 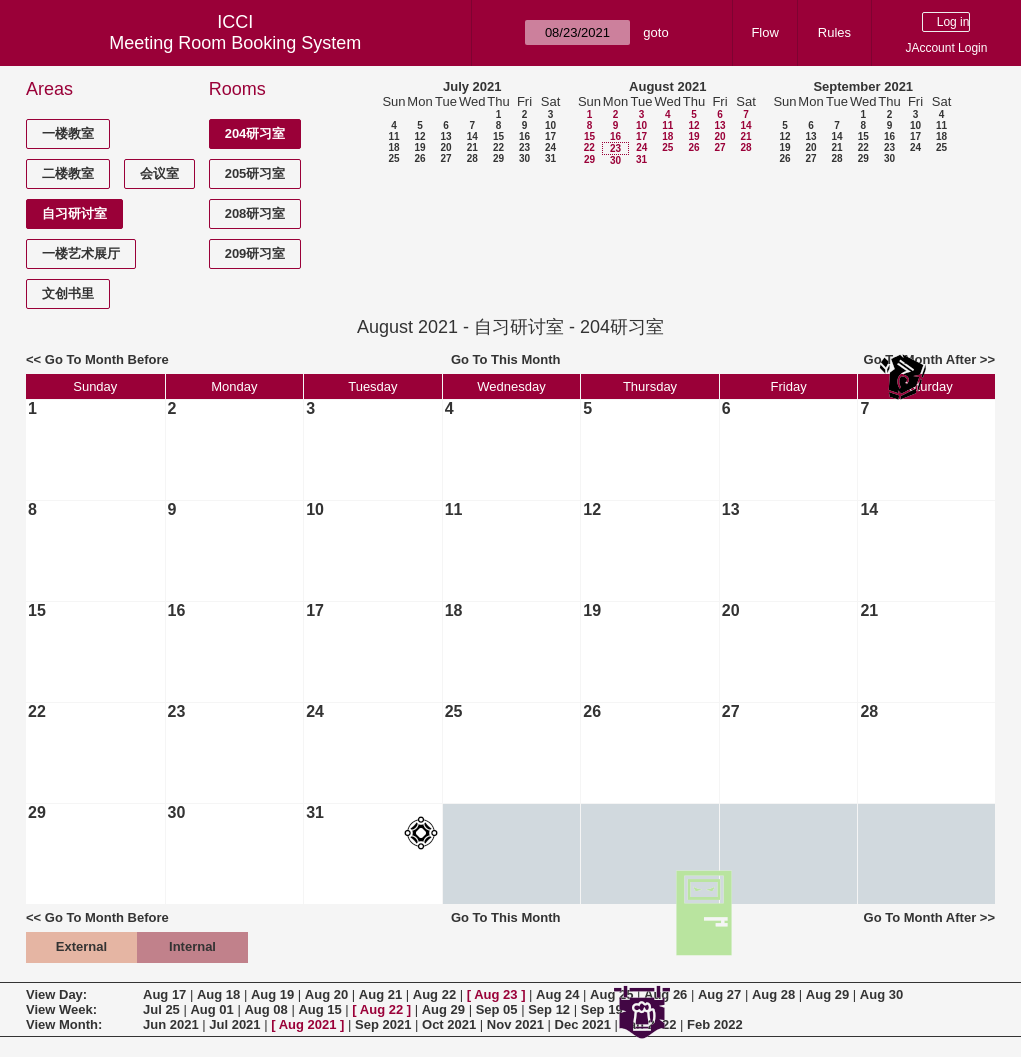 What do you see at coordinates (421, 833) in the screenshot?
I see `network or connection hub icon` at bounding box center [421, 833].